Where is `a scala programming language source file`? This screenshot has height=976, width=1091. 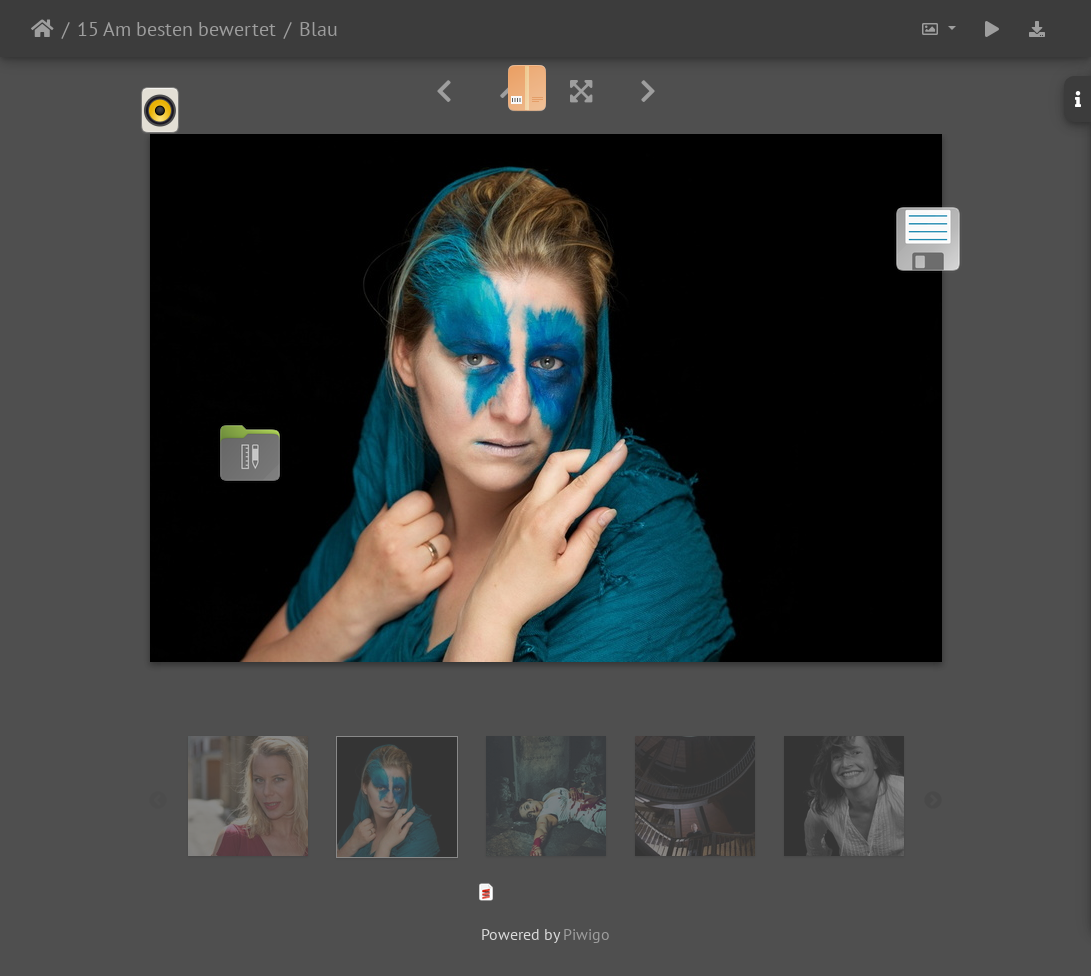 a scala programming language source file is located at coordinates (486, 892).